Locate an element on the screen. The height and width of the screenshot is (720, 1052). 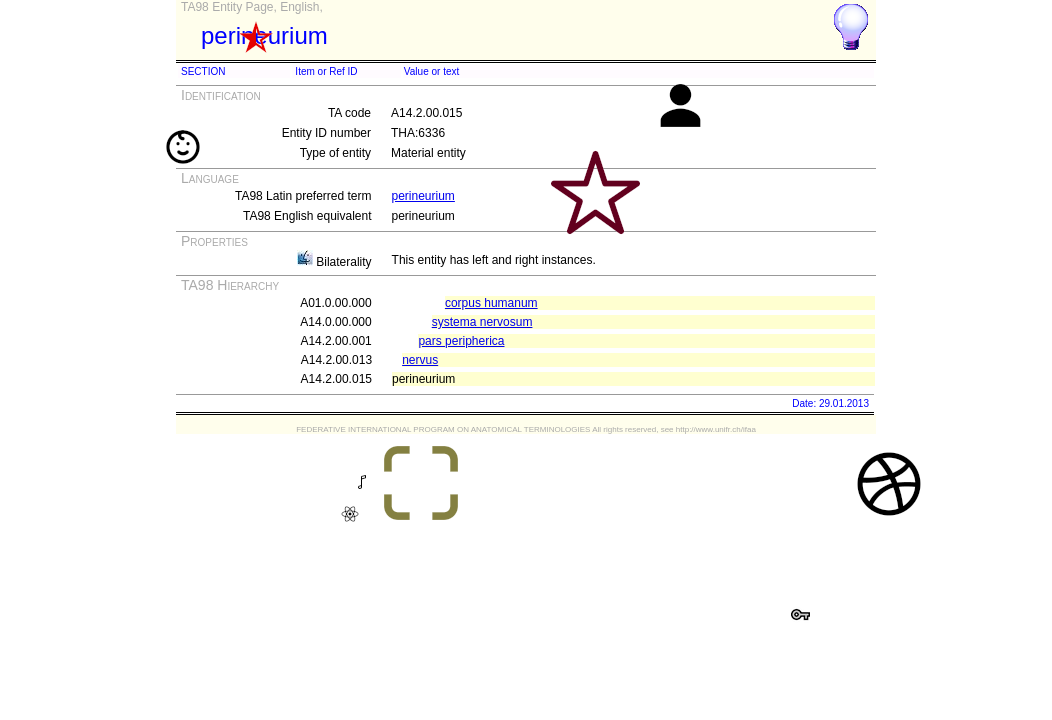
add to favorites is located at coordinates (595, 192).